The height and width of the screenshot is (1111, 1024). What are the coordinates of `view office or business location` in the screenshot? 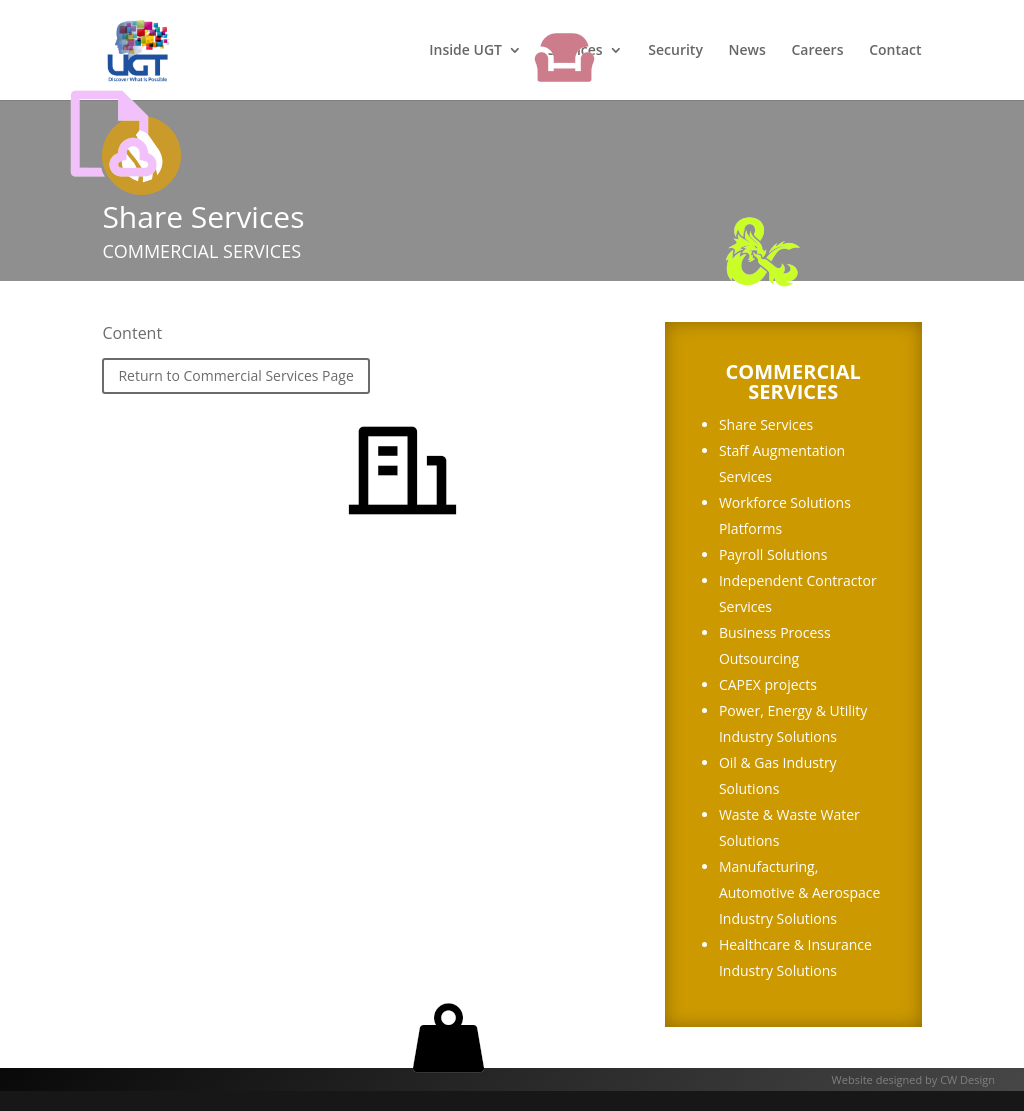 It's located at (402, 470).